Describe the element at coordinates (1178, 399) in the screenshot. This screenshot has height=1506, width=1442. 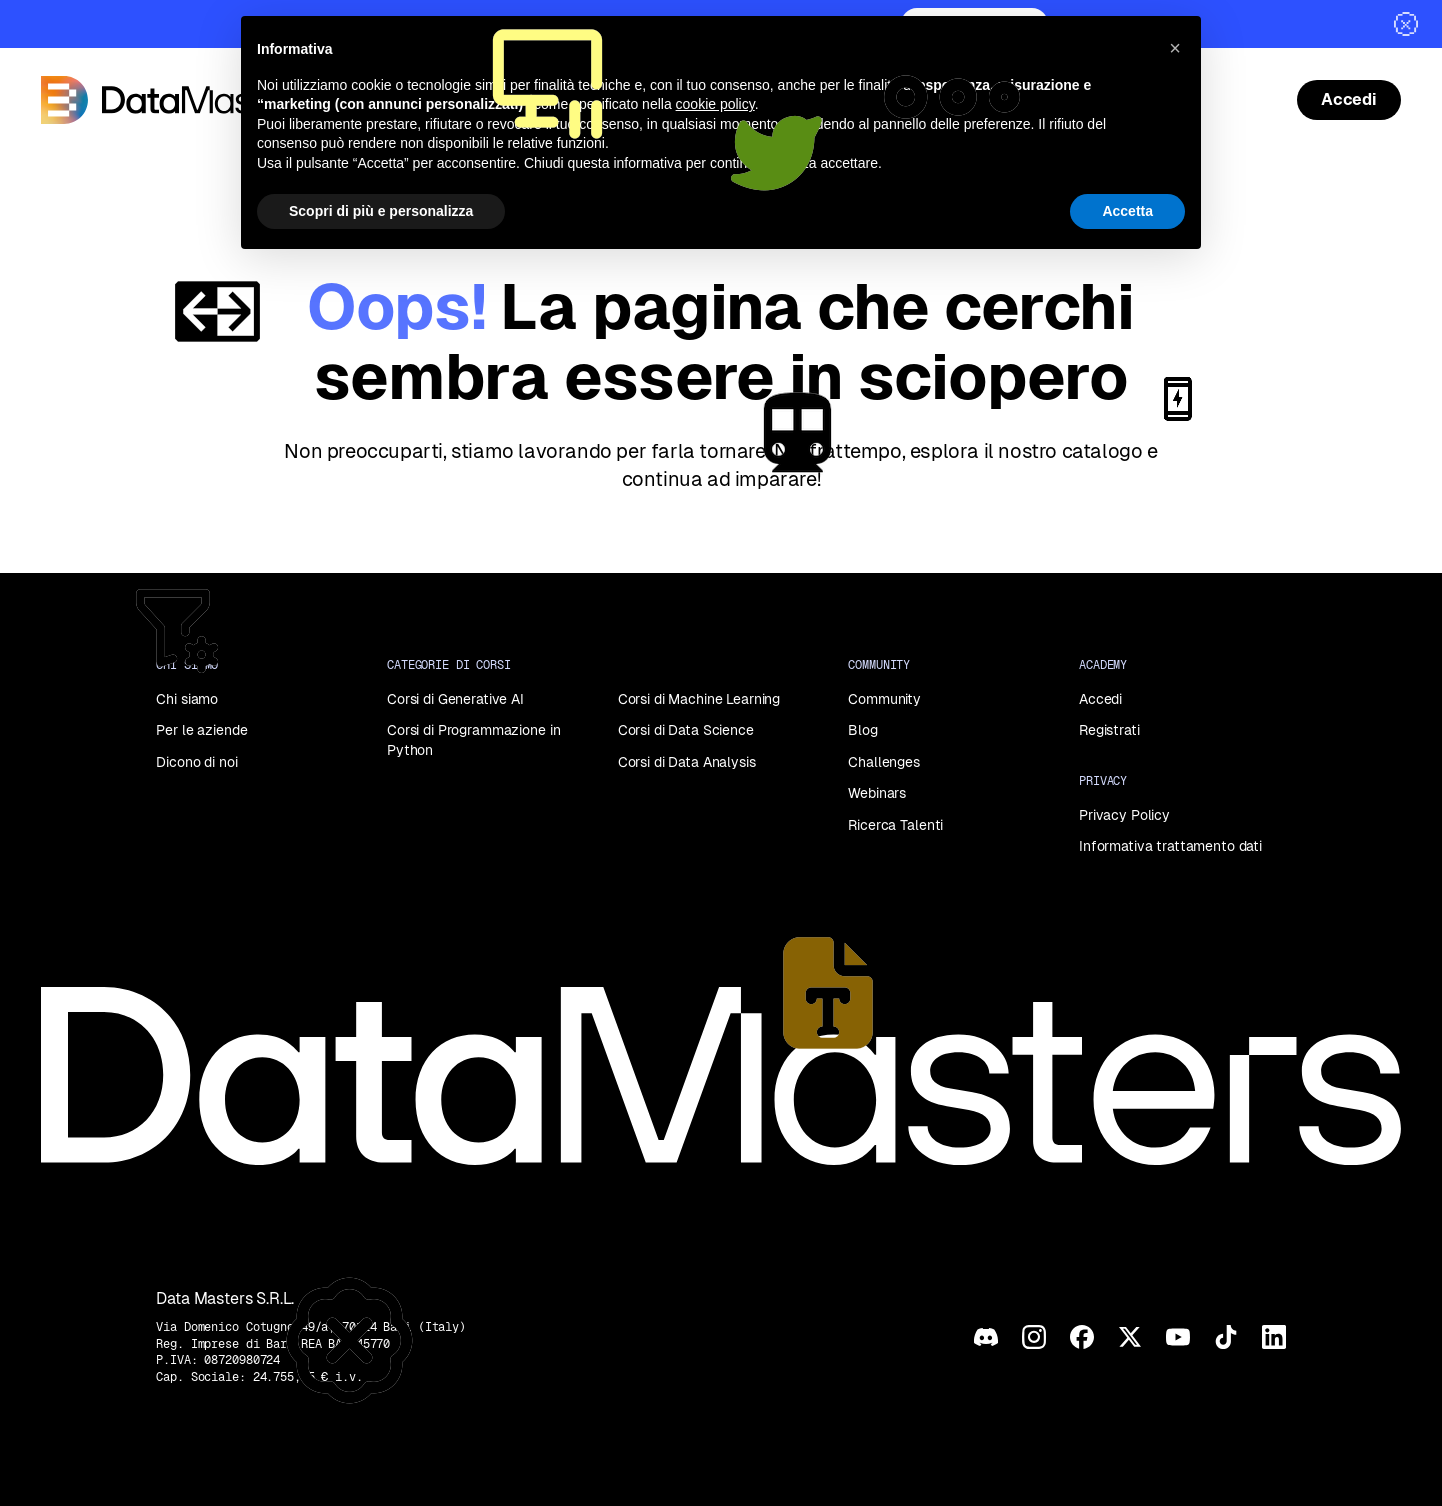
I see `find nearby charging stations` at that location.